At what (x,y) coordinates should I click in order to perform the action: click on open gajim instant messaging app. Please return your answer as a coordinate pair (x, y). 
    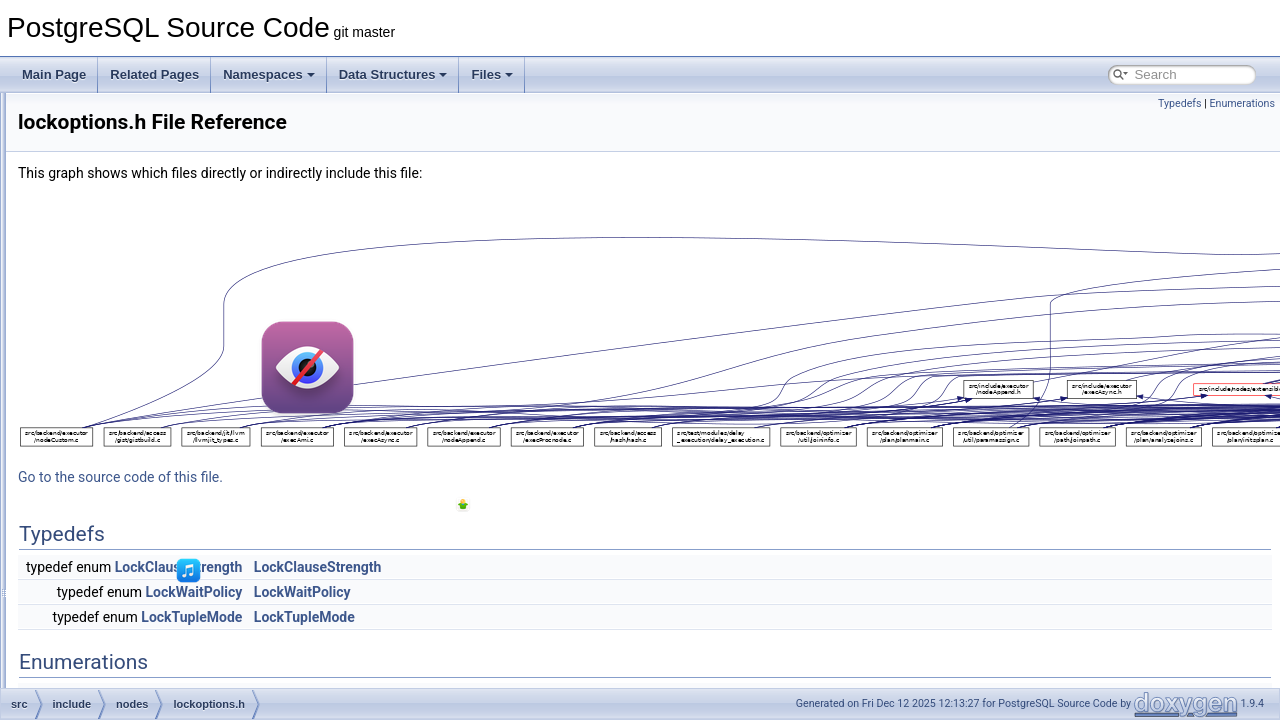
    Looking at the image, I should click on (463, 504).